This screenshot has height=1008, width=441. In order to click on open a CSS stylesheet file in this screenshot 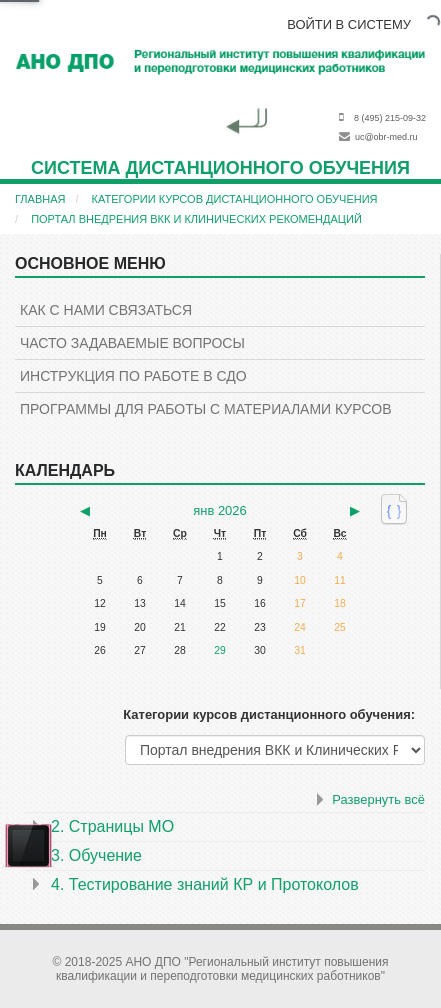, I will do `click(394, 509)`.